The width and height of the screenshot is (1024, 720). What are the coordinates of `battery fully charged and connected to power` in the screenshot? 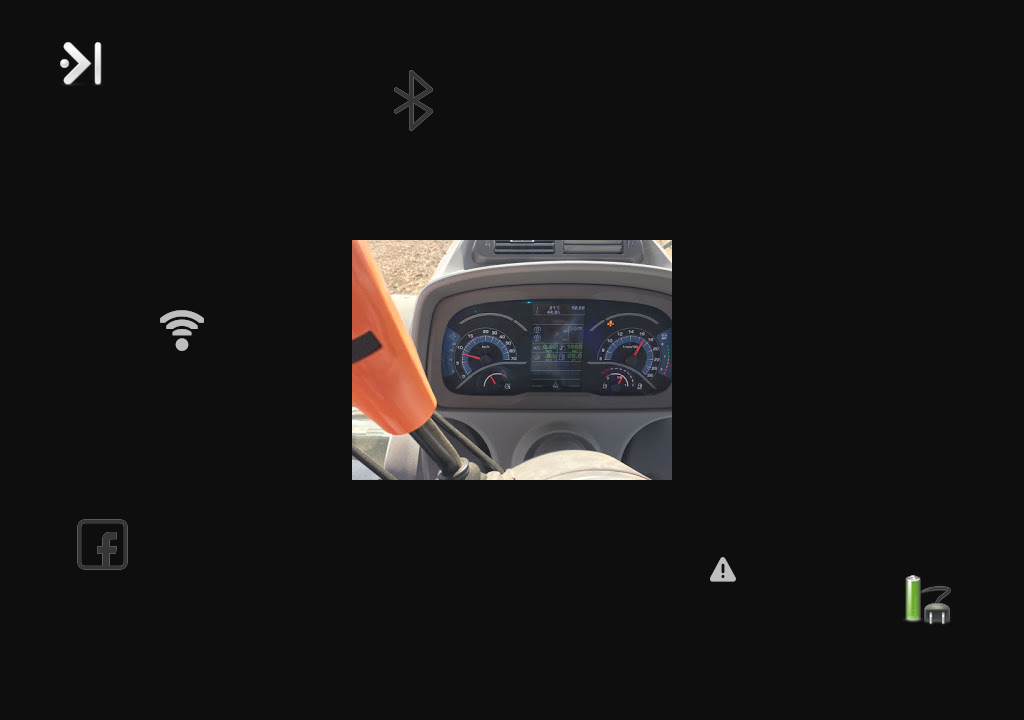 It's located at (925, 598).